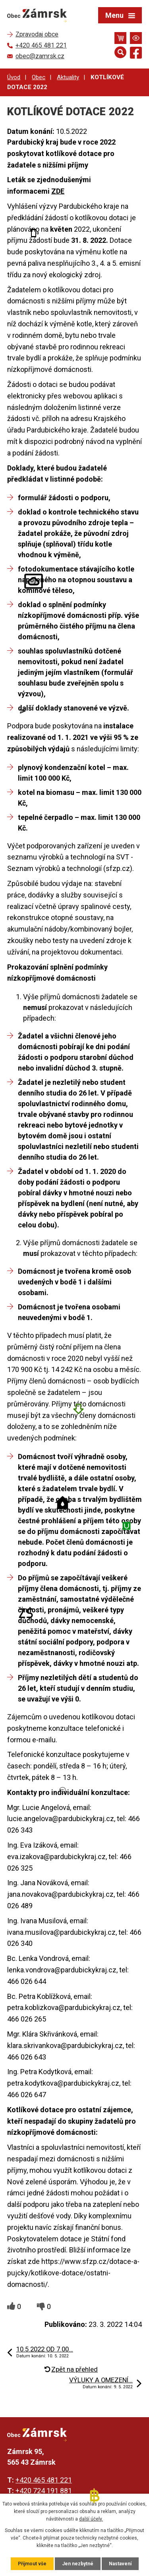  Describe the element at coordinates (126, 1526) in the screenshot. I see `perform a union operation on selected shapes` at that location.